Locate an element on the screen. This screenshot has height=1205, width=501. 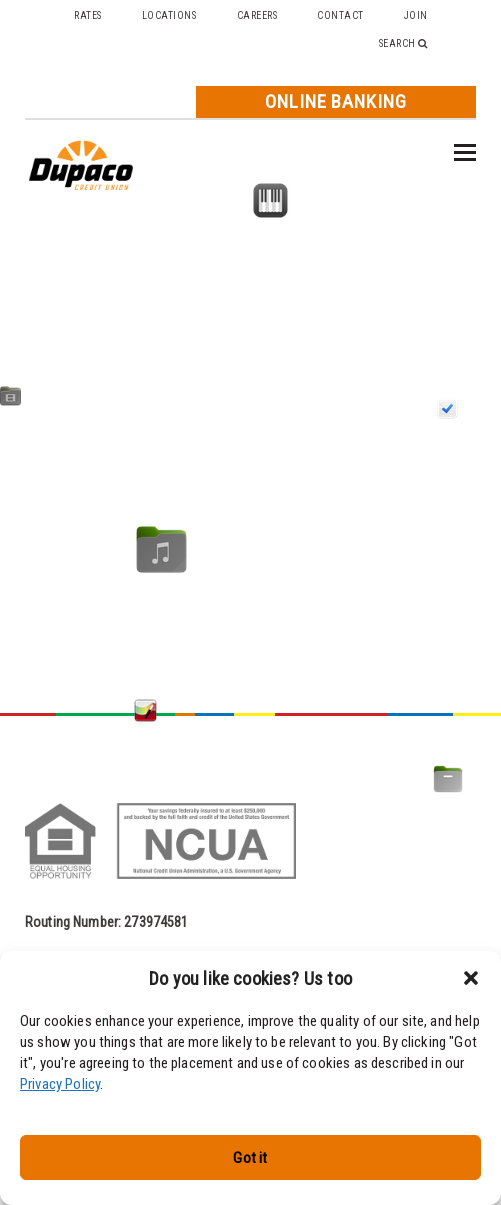
open virtual midi piano keyboard app is located at coordinates (270, 200).